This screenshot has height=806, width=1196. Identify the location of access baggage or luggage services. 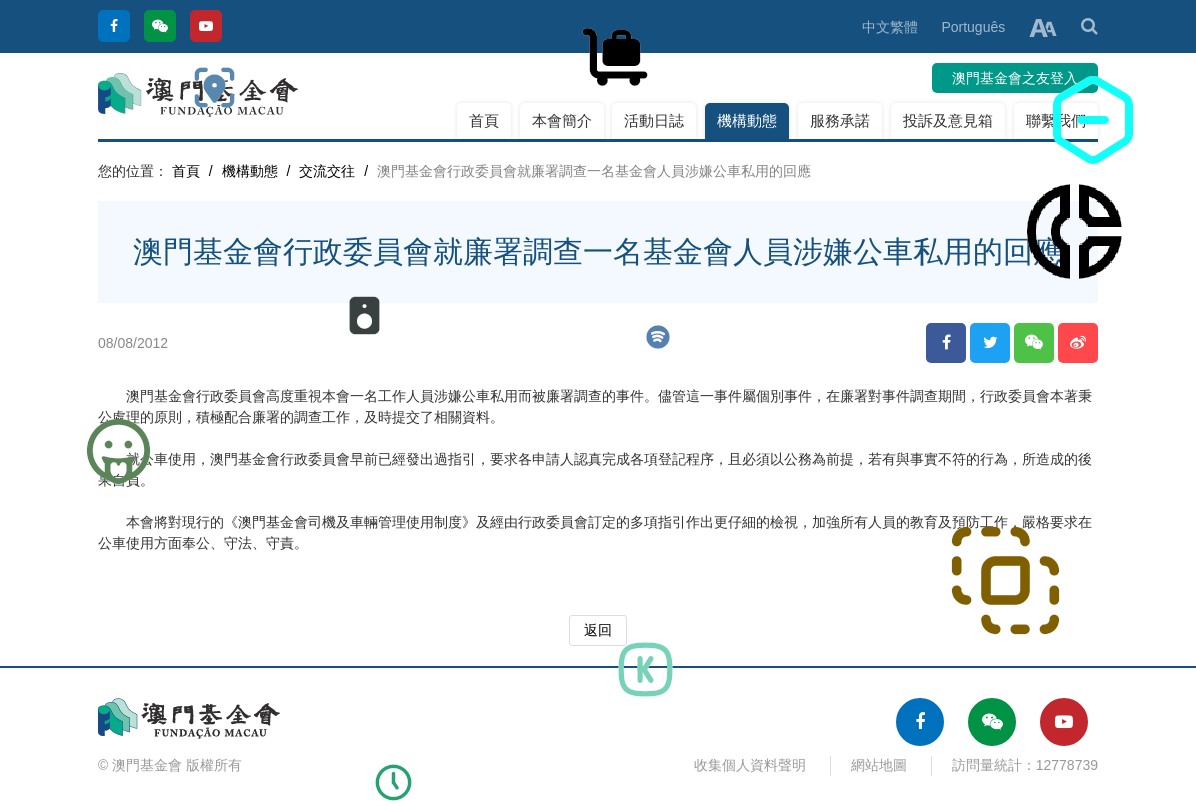
(615, 57).